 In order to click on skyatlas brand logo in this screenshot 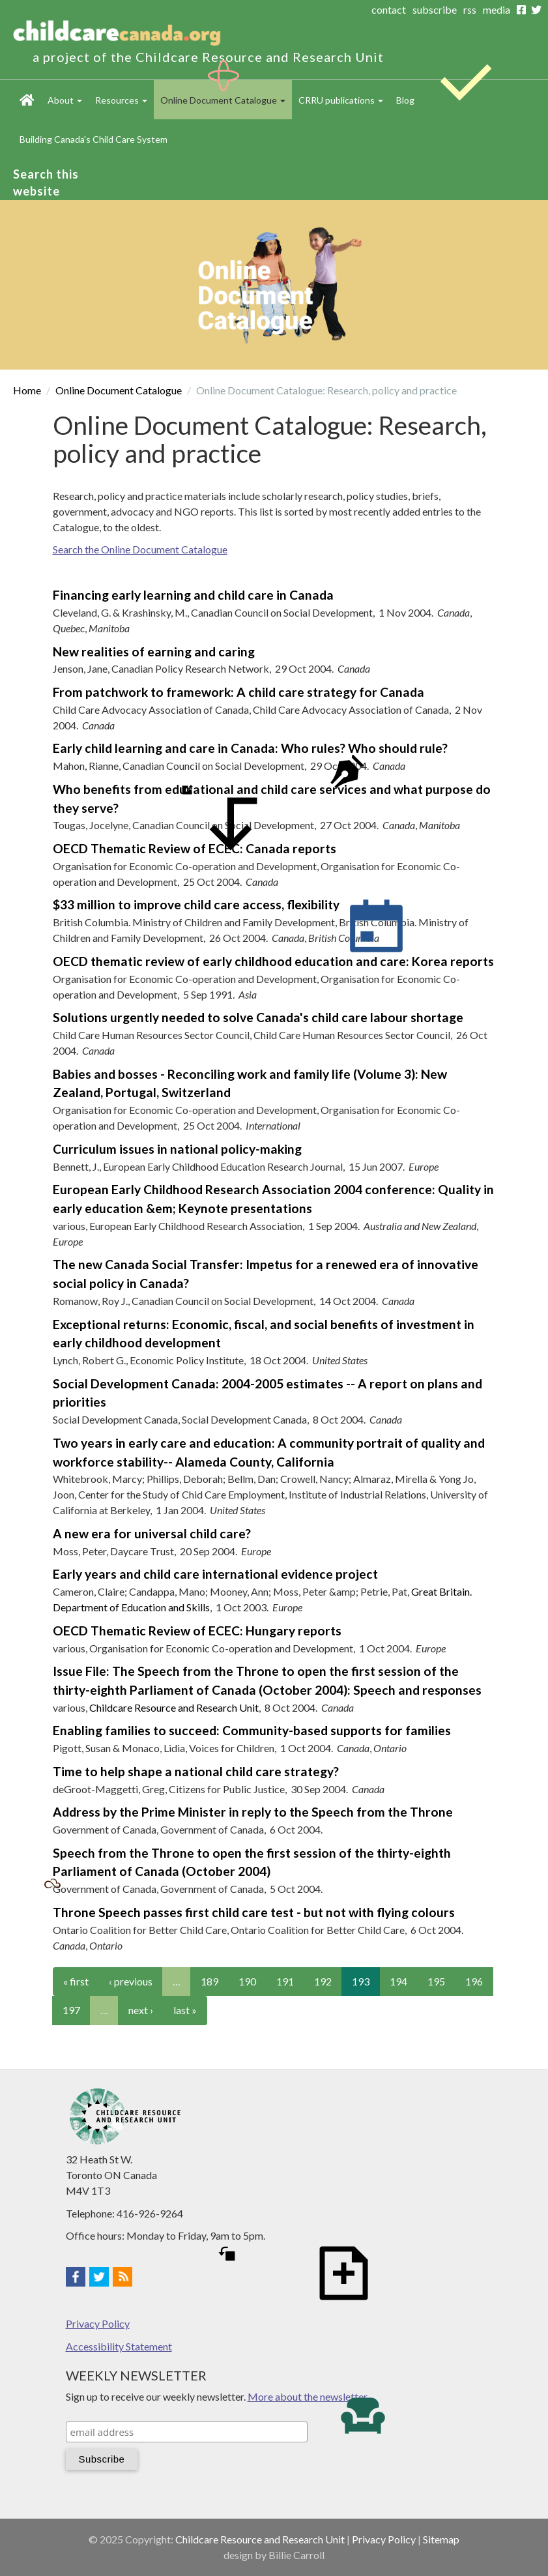, I will do `click(52, 1883)`.